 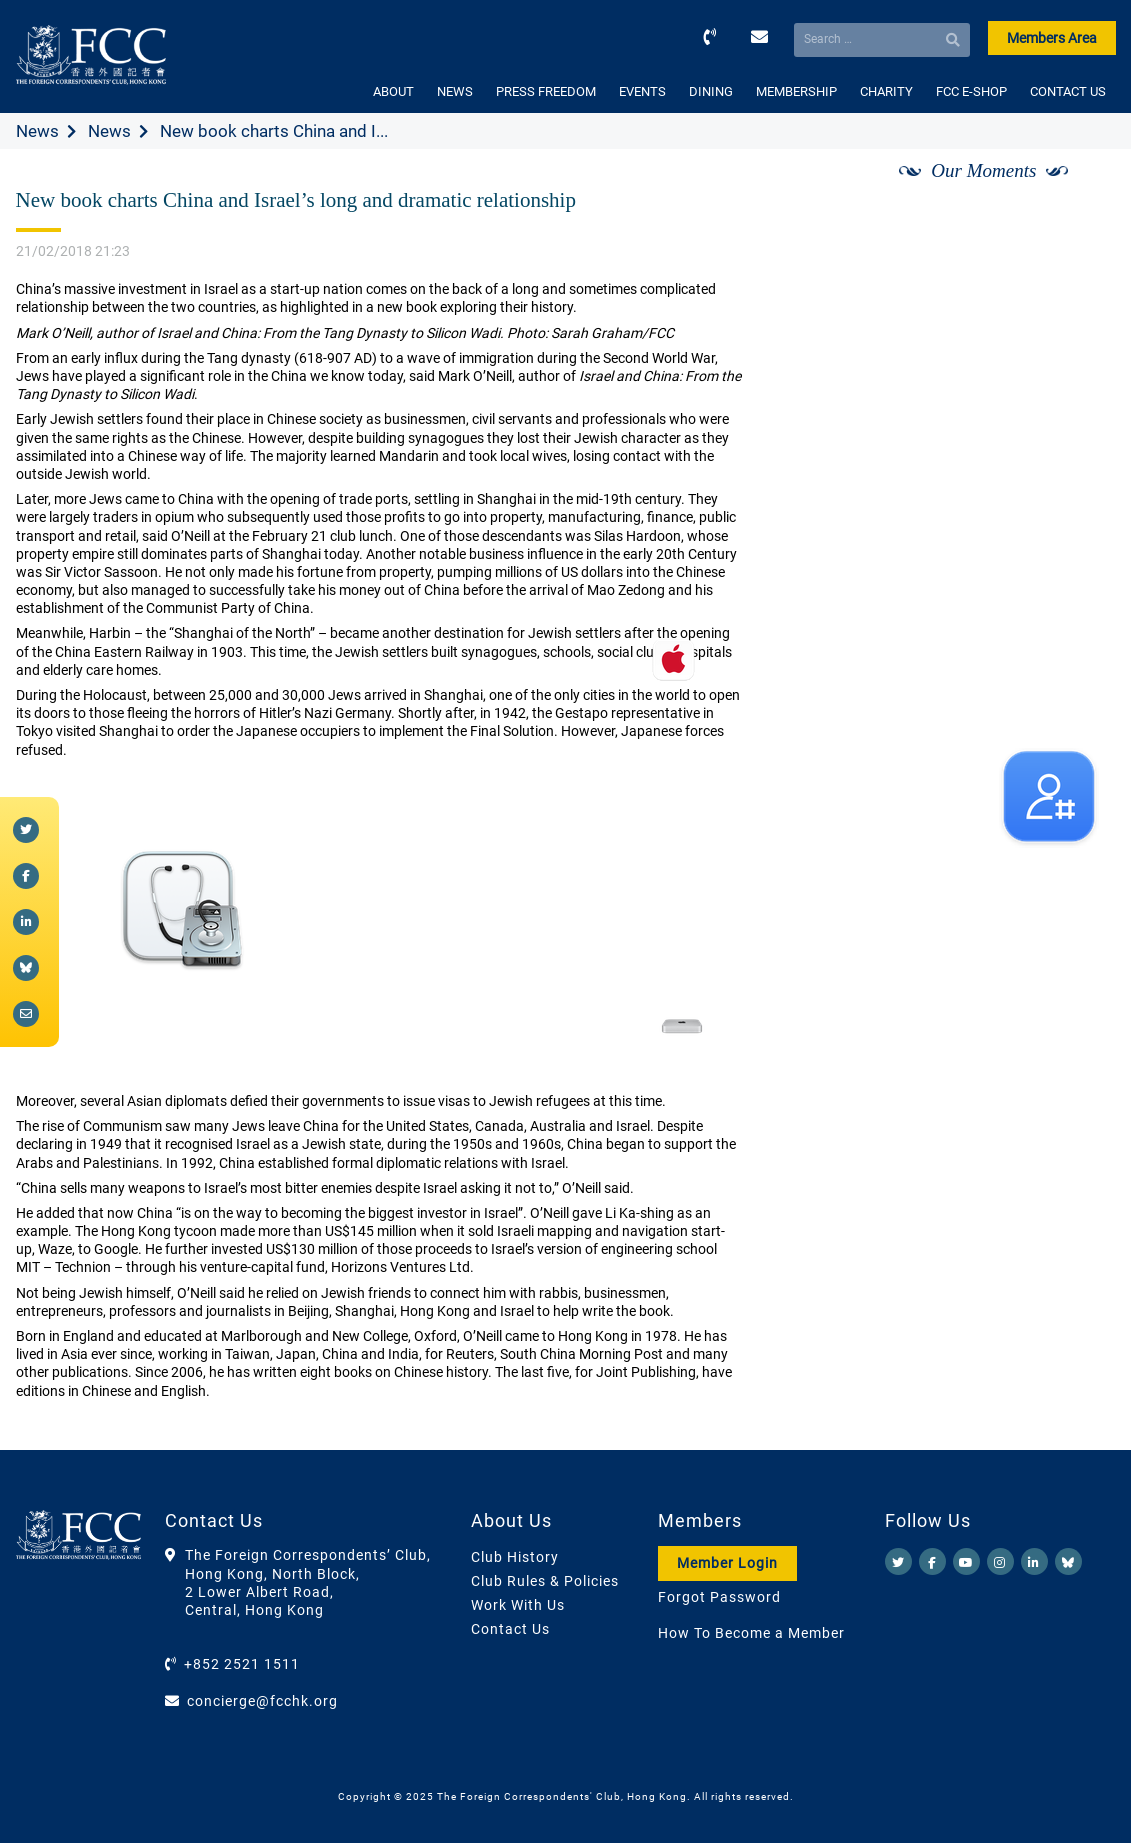 What do you see at coordinates (178, 906) in the screenshot?
I see `open Disk Utility to manage drives and storage` at bounding box center [178, 906].